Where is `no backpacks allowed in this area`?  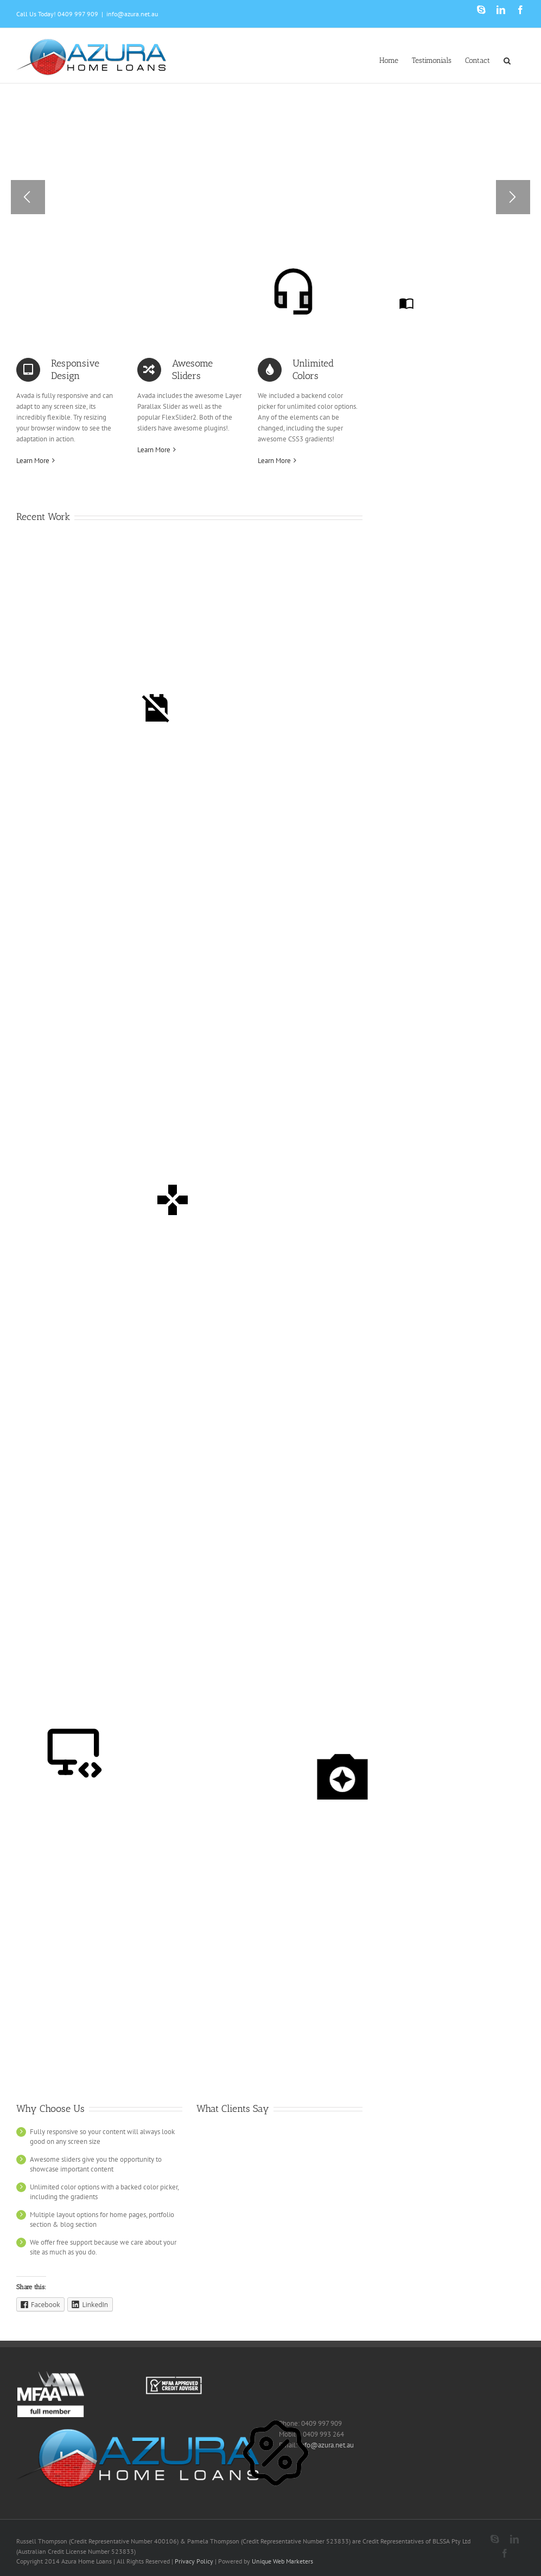 no backpacks allowed in this area is located at coordinates (156, 708).